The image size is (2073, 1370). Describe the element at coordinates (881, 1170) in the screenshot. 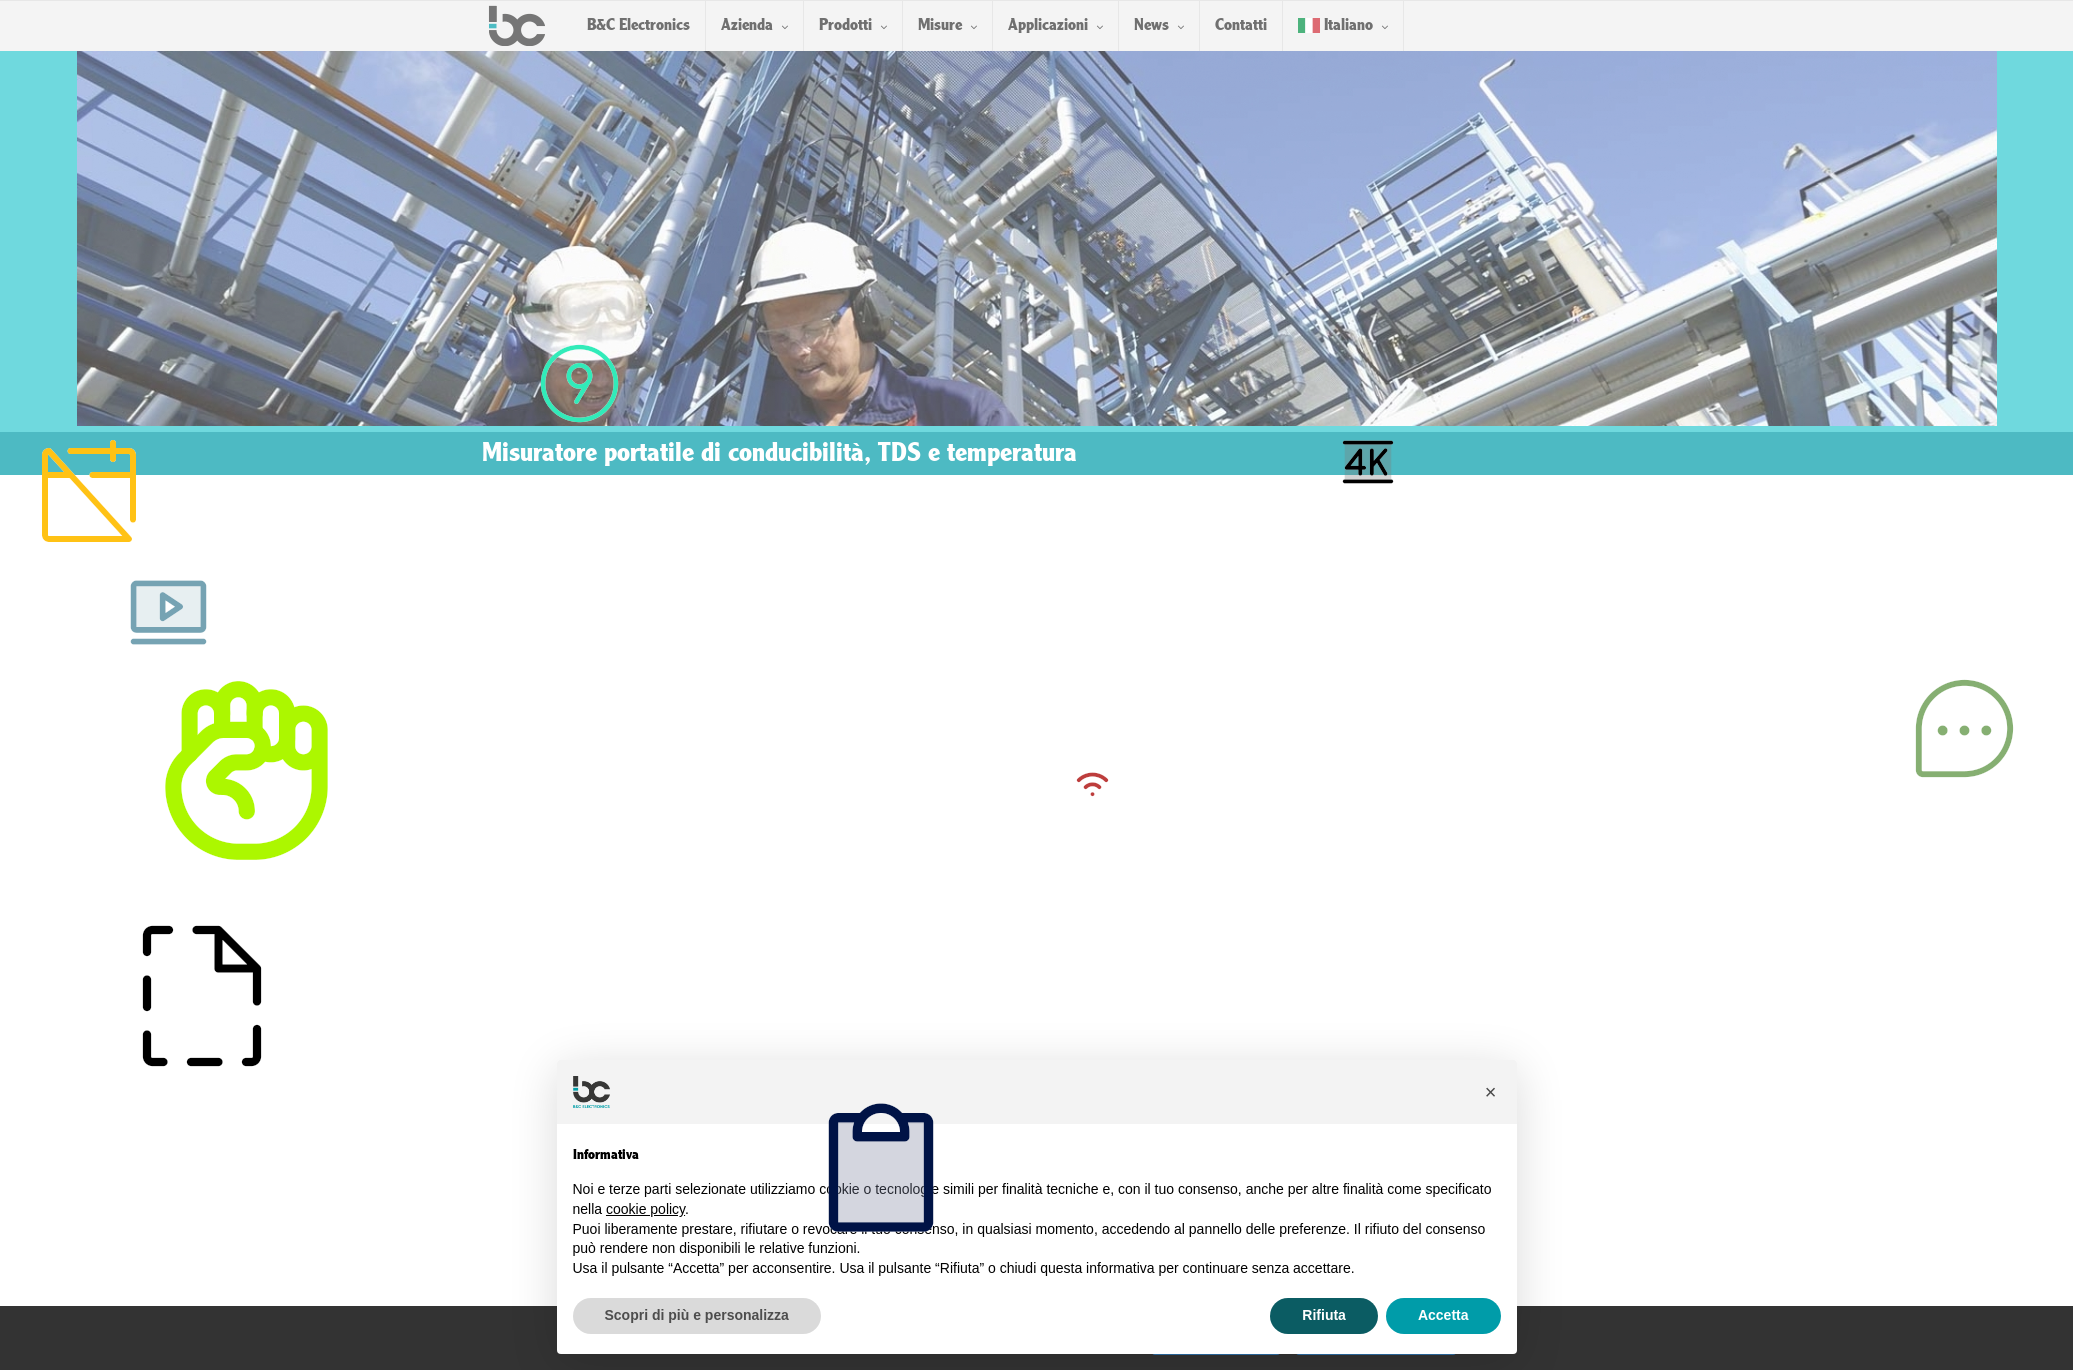

I see `access clipboard contents` at that location.